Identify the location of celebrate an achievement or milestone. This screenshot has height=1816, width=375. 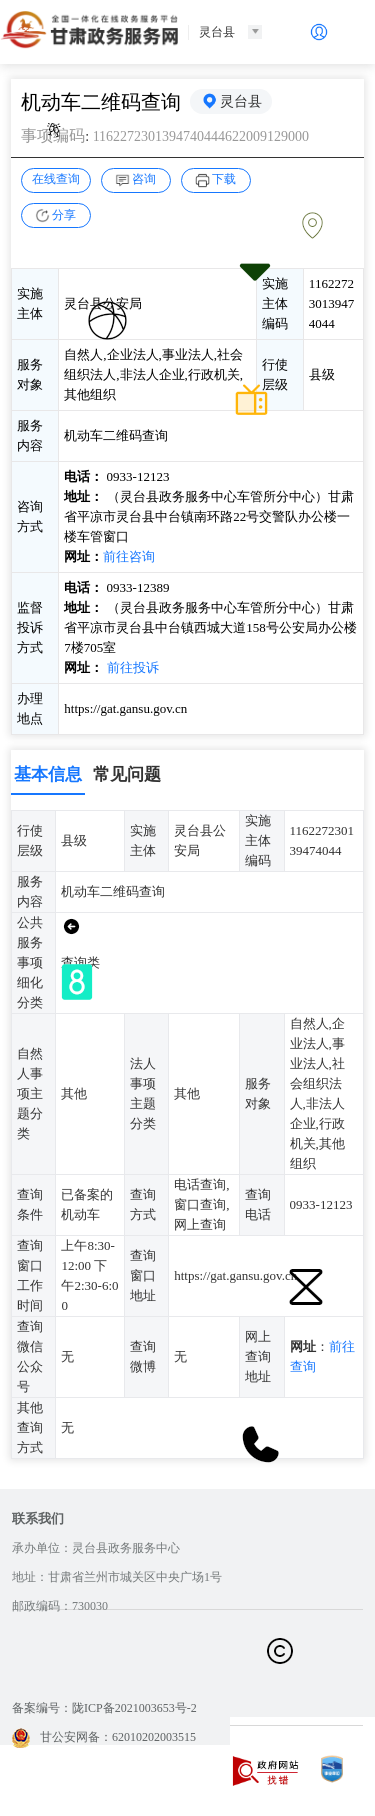
(54, 130).